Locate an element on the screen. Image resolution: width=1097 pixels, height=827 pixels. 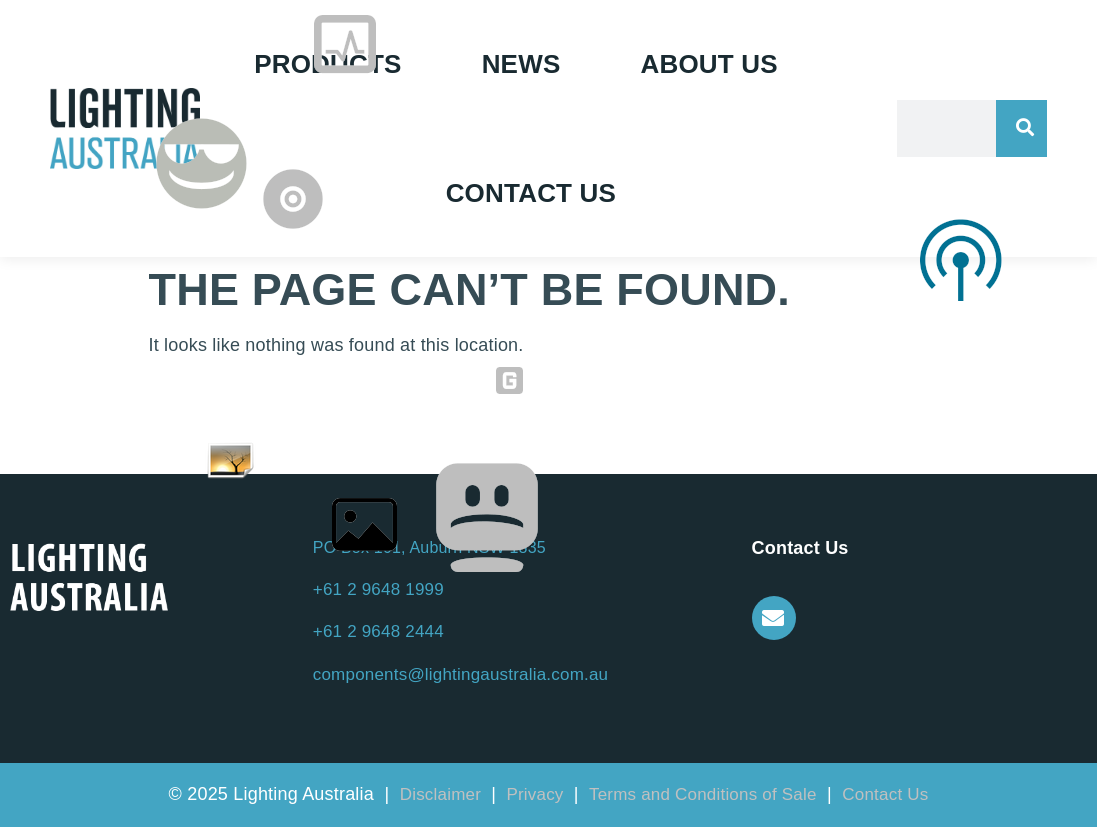
indicates optical disc drive or CD/DVD media is located at coordinates (293, 199).